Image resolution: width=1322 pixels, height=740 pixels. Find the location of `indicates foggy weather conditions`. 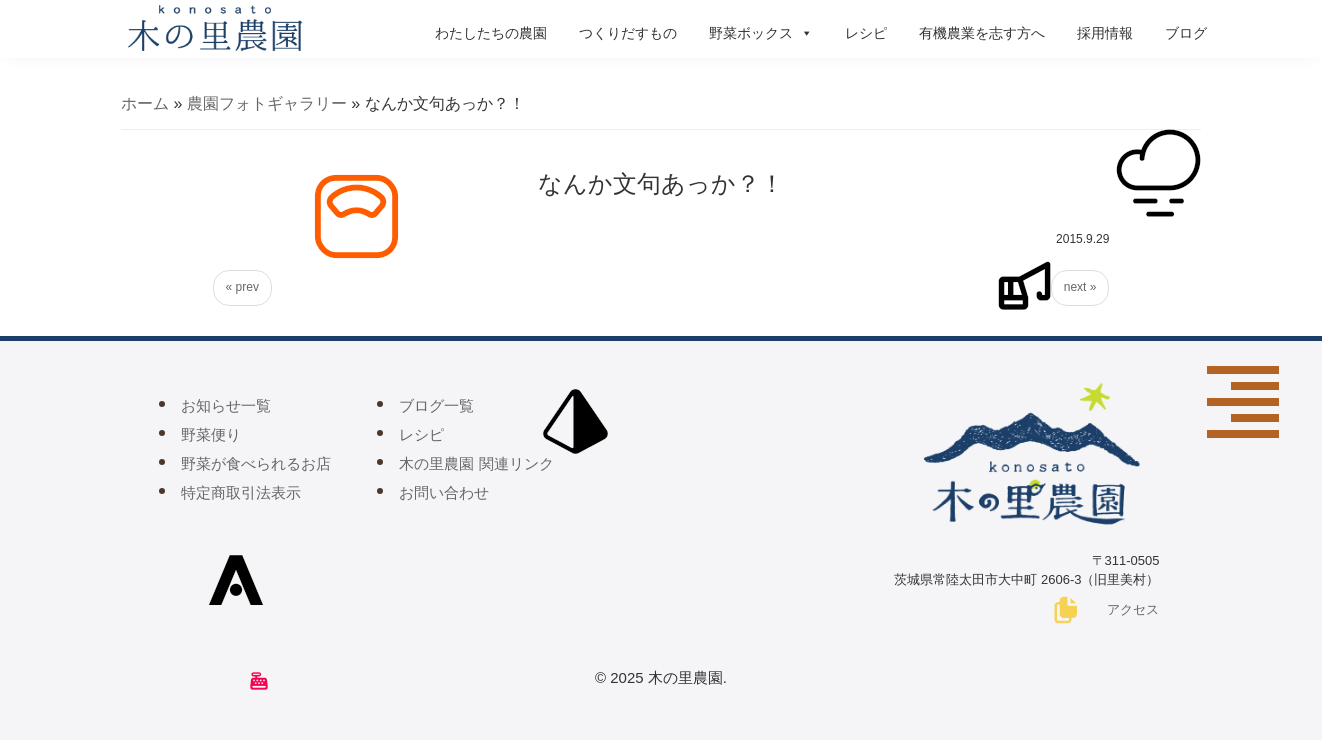

indicates foggy weather conditions is located at coordinates (1158, 171).